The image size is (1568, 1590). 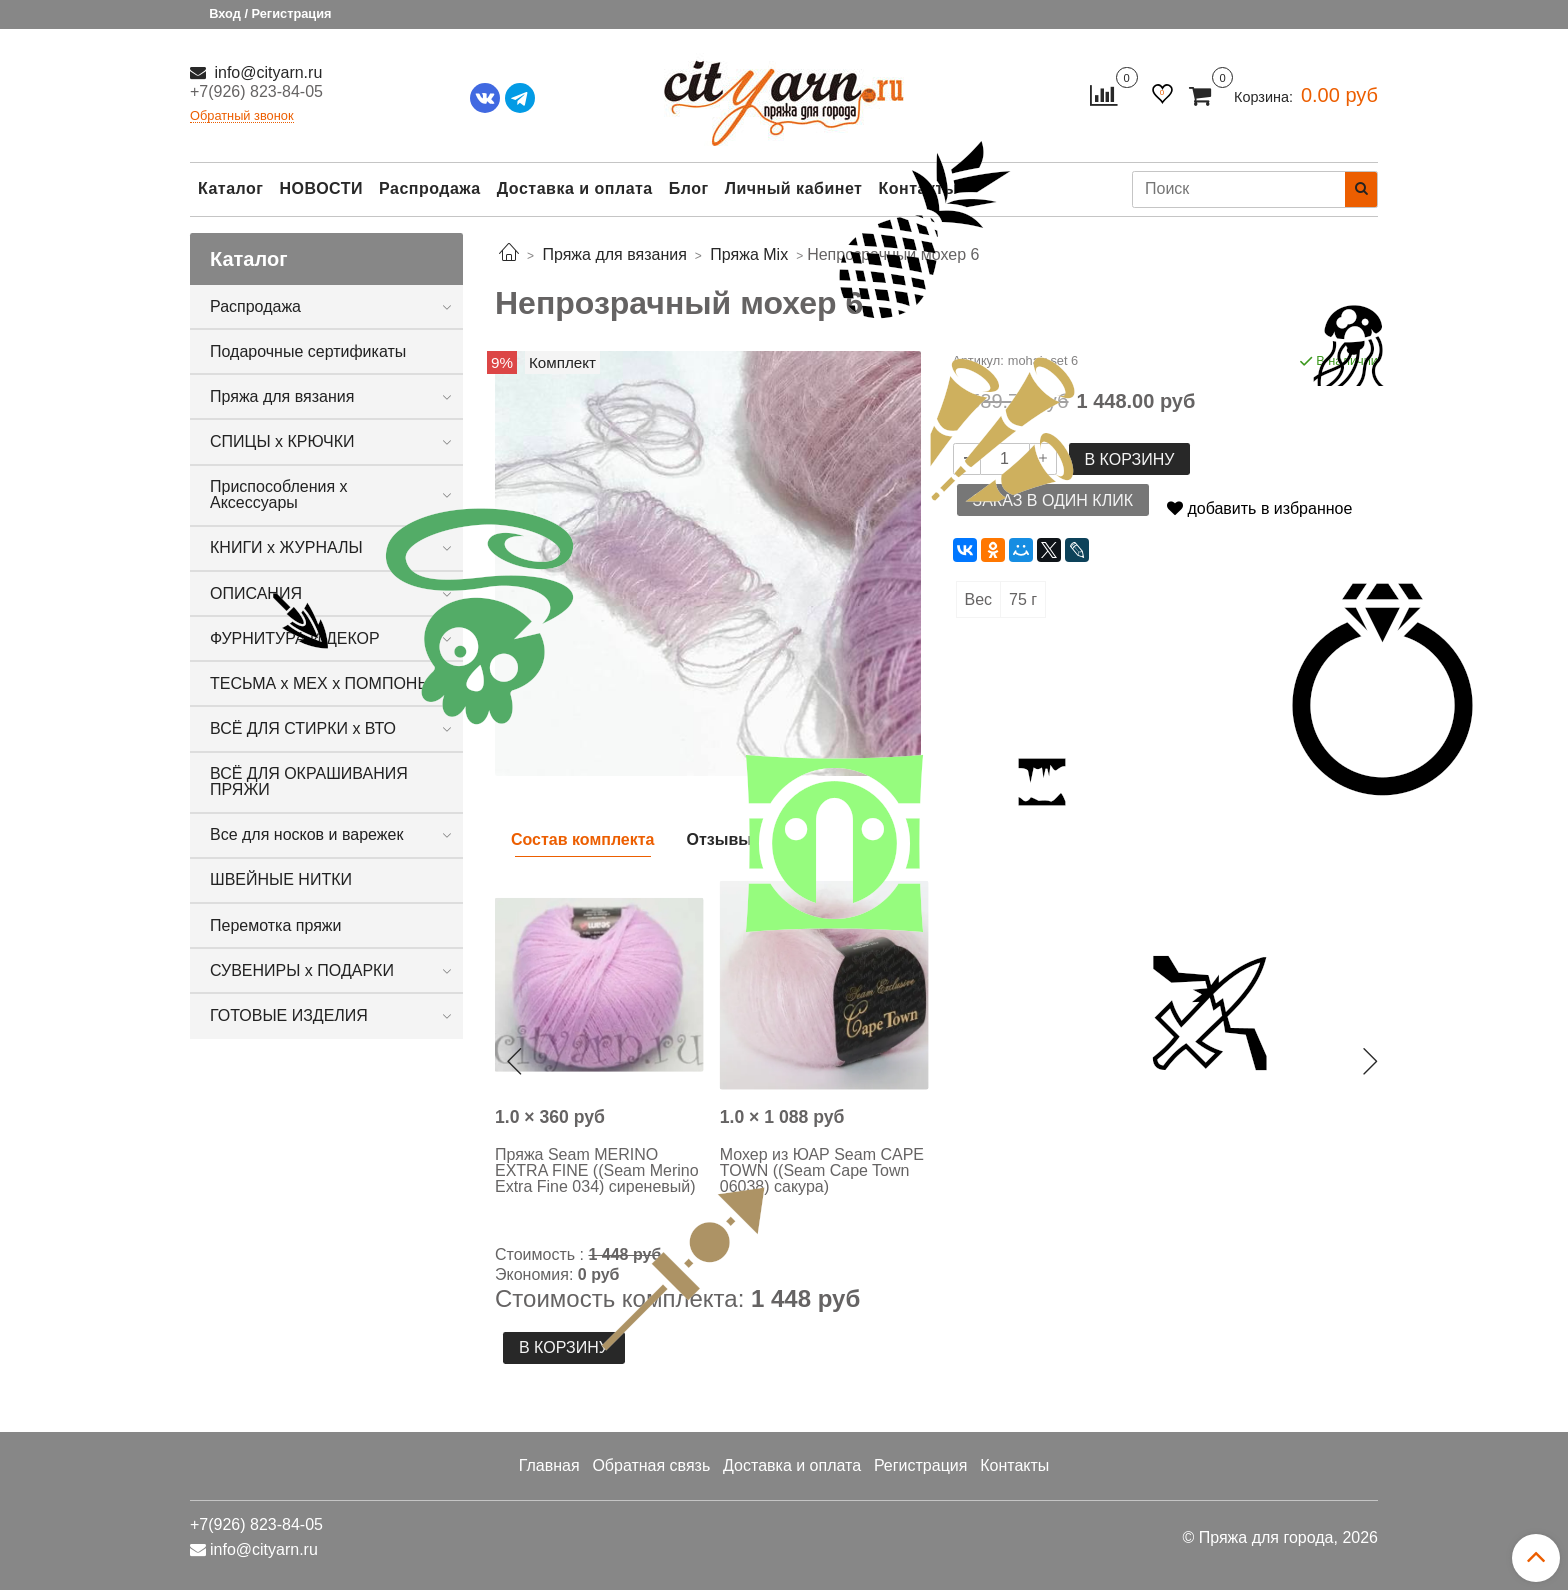 I want to click on play sound effects or celebration audio, so click(x=1003, y=429).